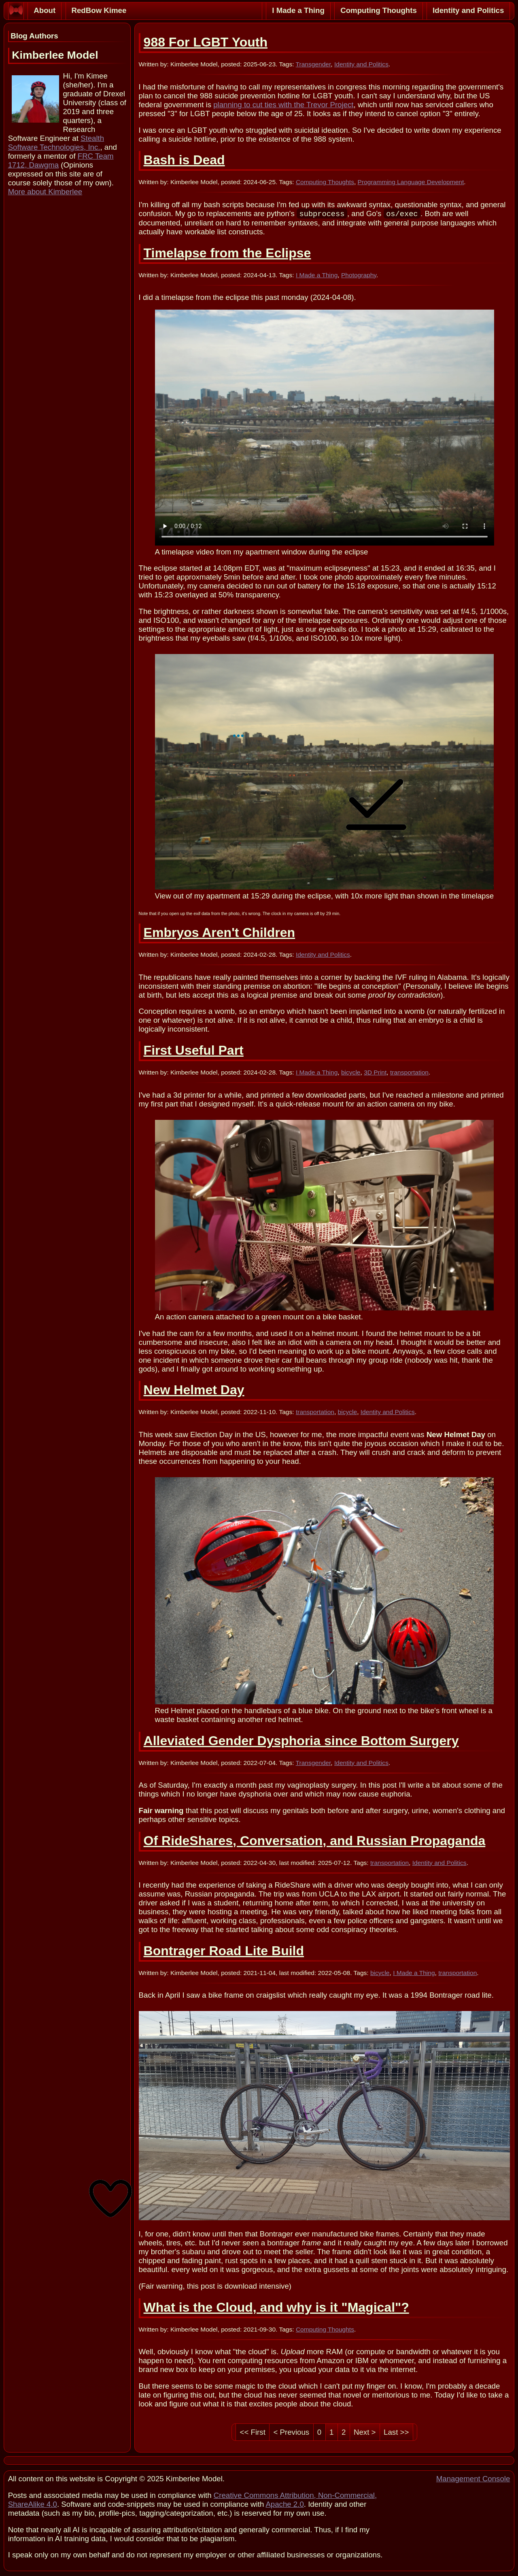 The width and height of the screenshot is (518, 2576). Describe the element at coordinates (110, 2198) in the screenshot. I see `add to favorites` at that location.